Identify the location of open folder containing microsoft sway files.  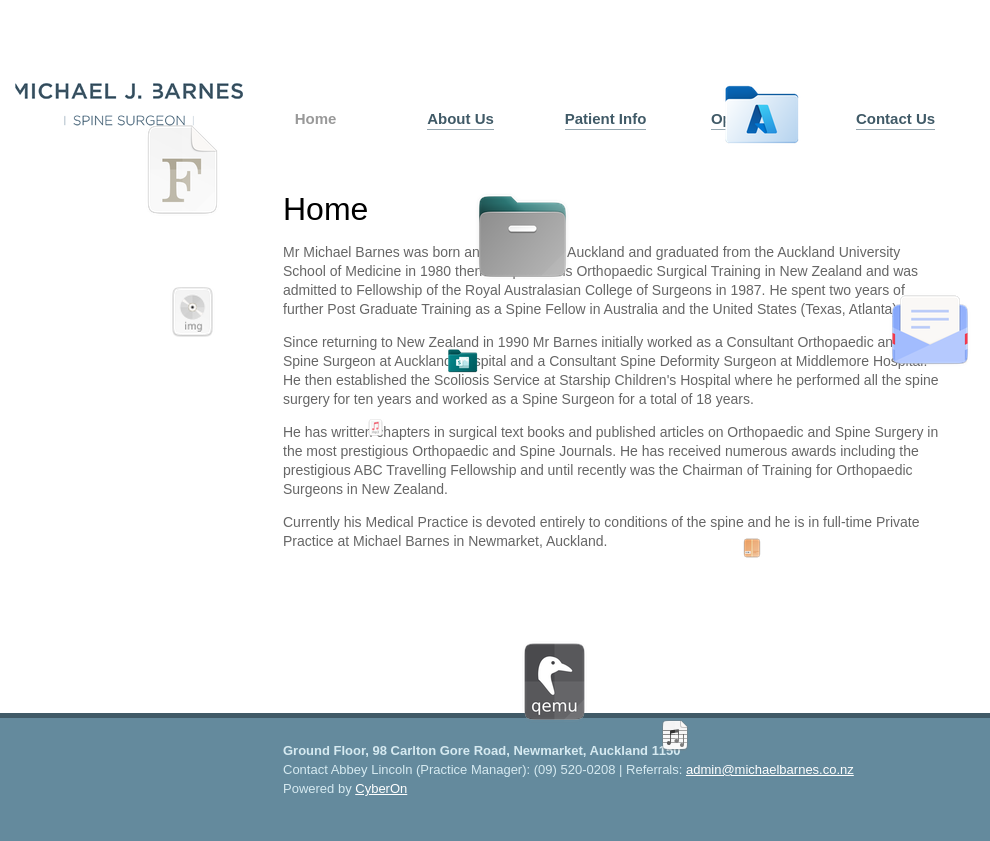
(462, 361).